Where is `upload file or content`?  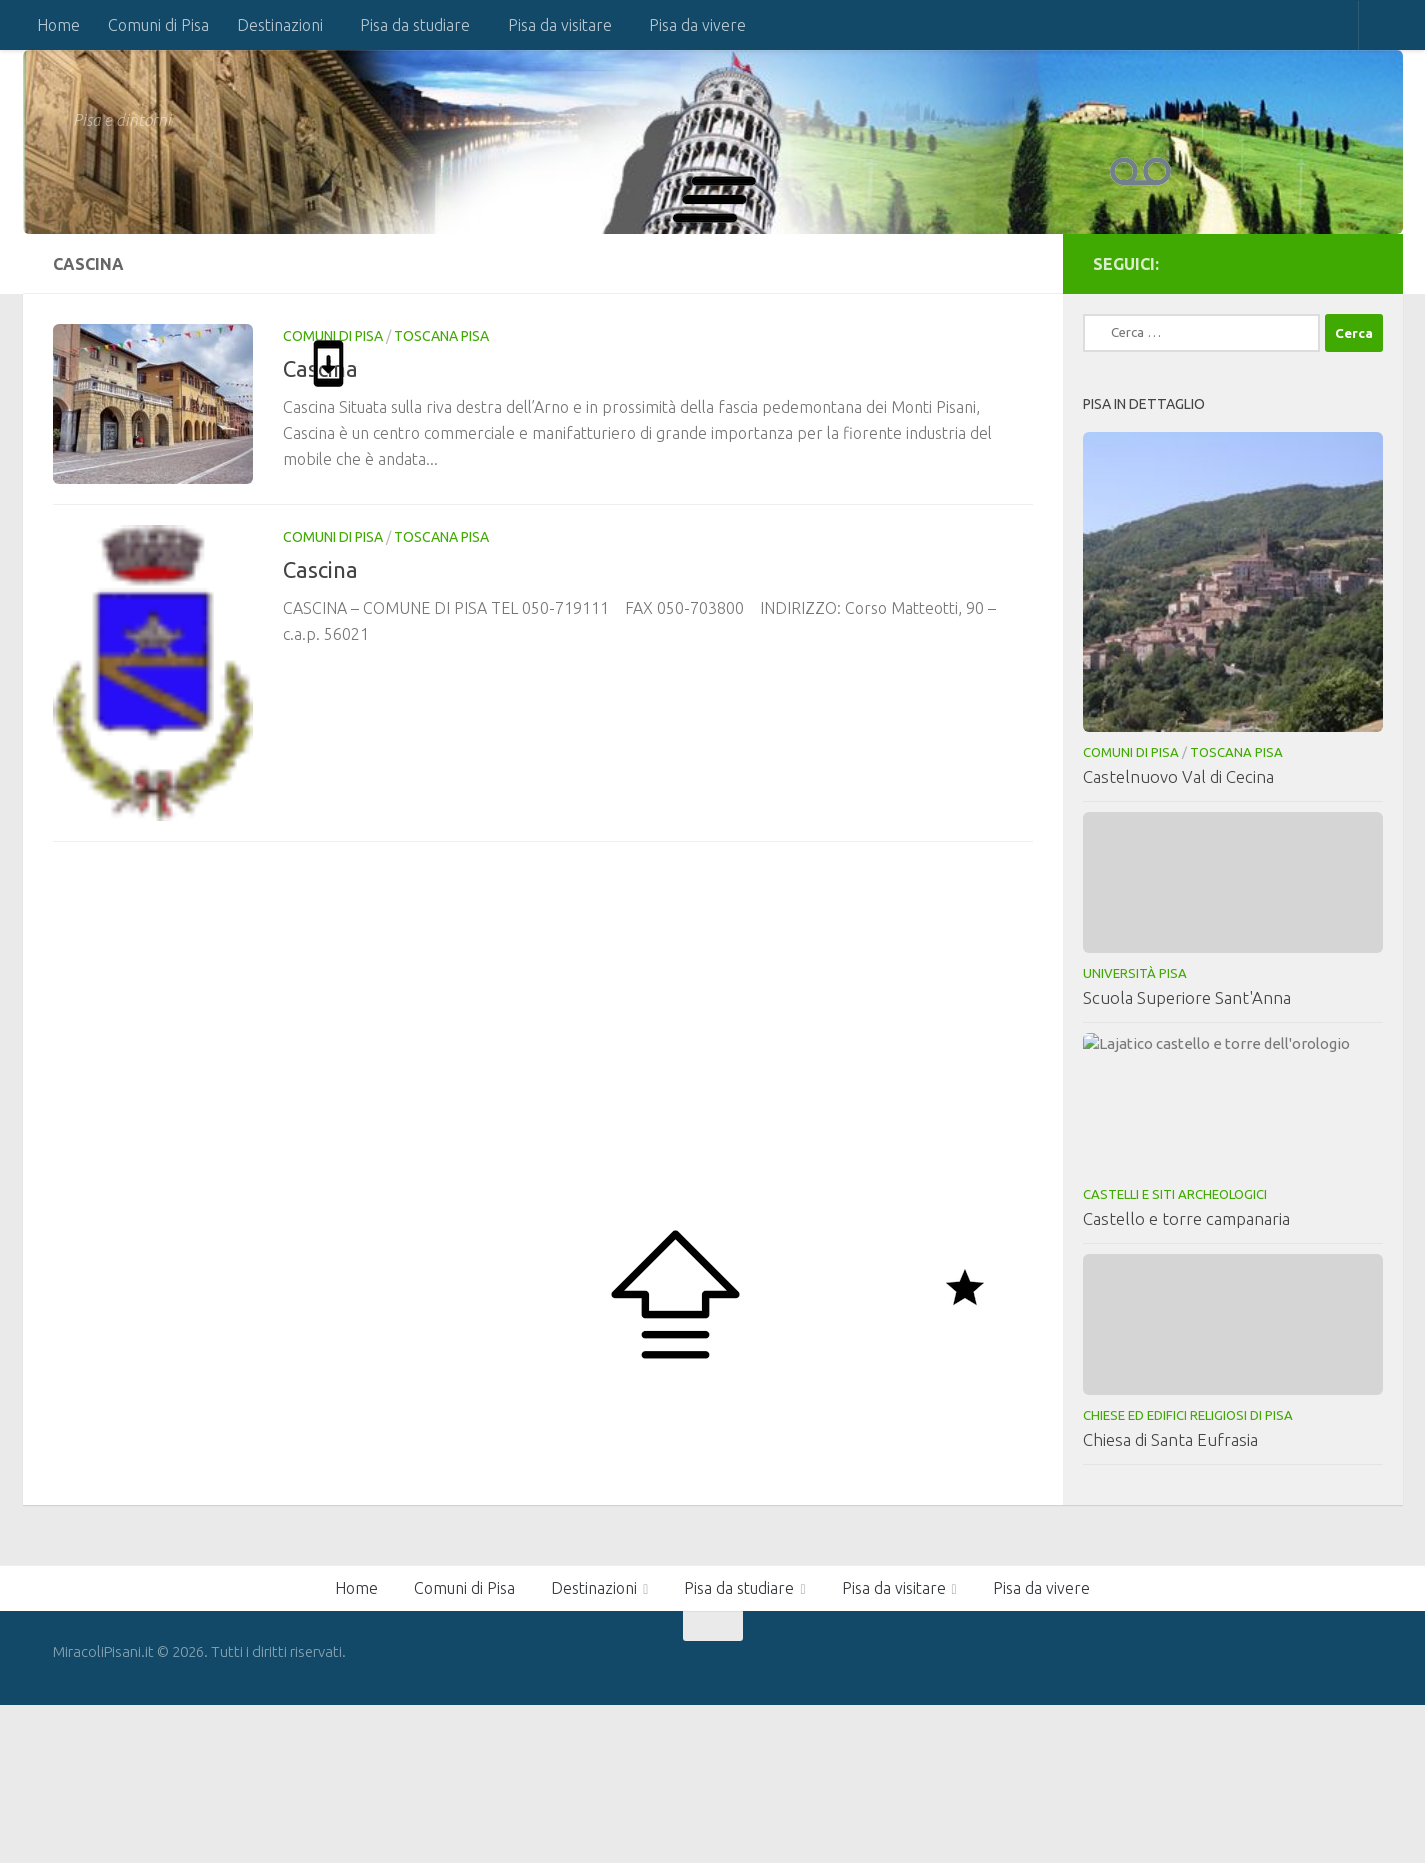
upload file or content is located at coordinates (675, 1299).